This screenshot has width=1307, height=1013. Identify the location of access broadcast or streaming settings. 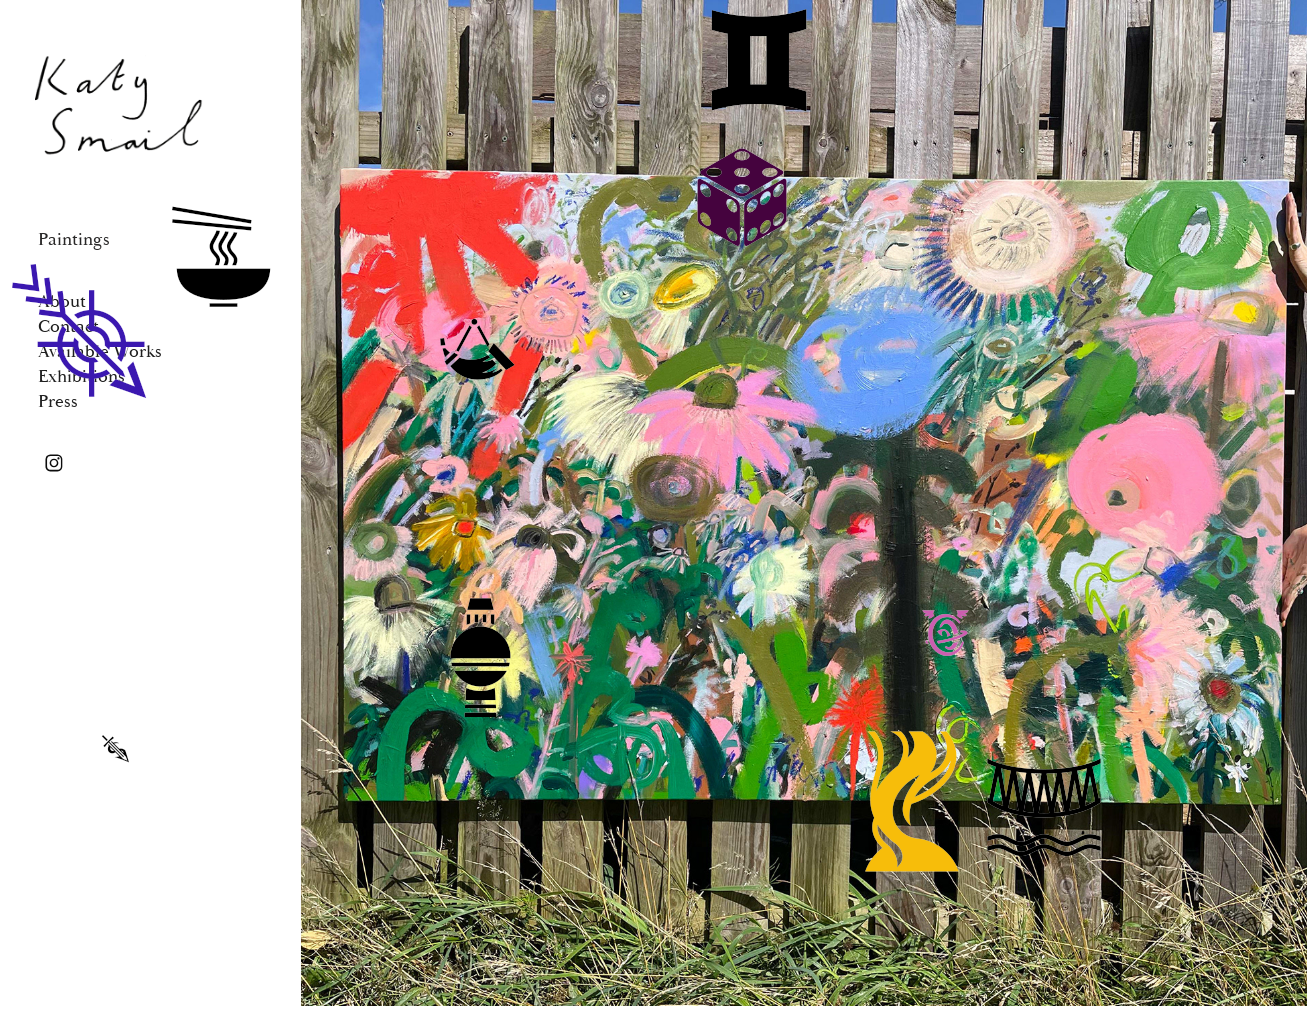
(480, 656).